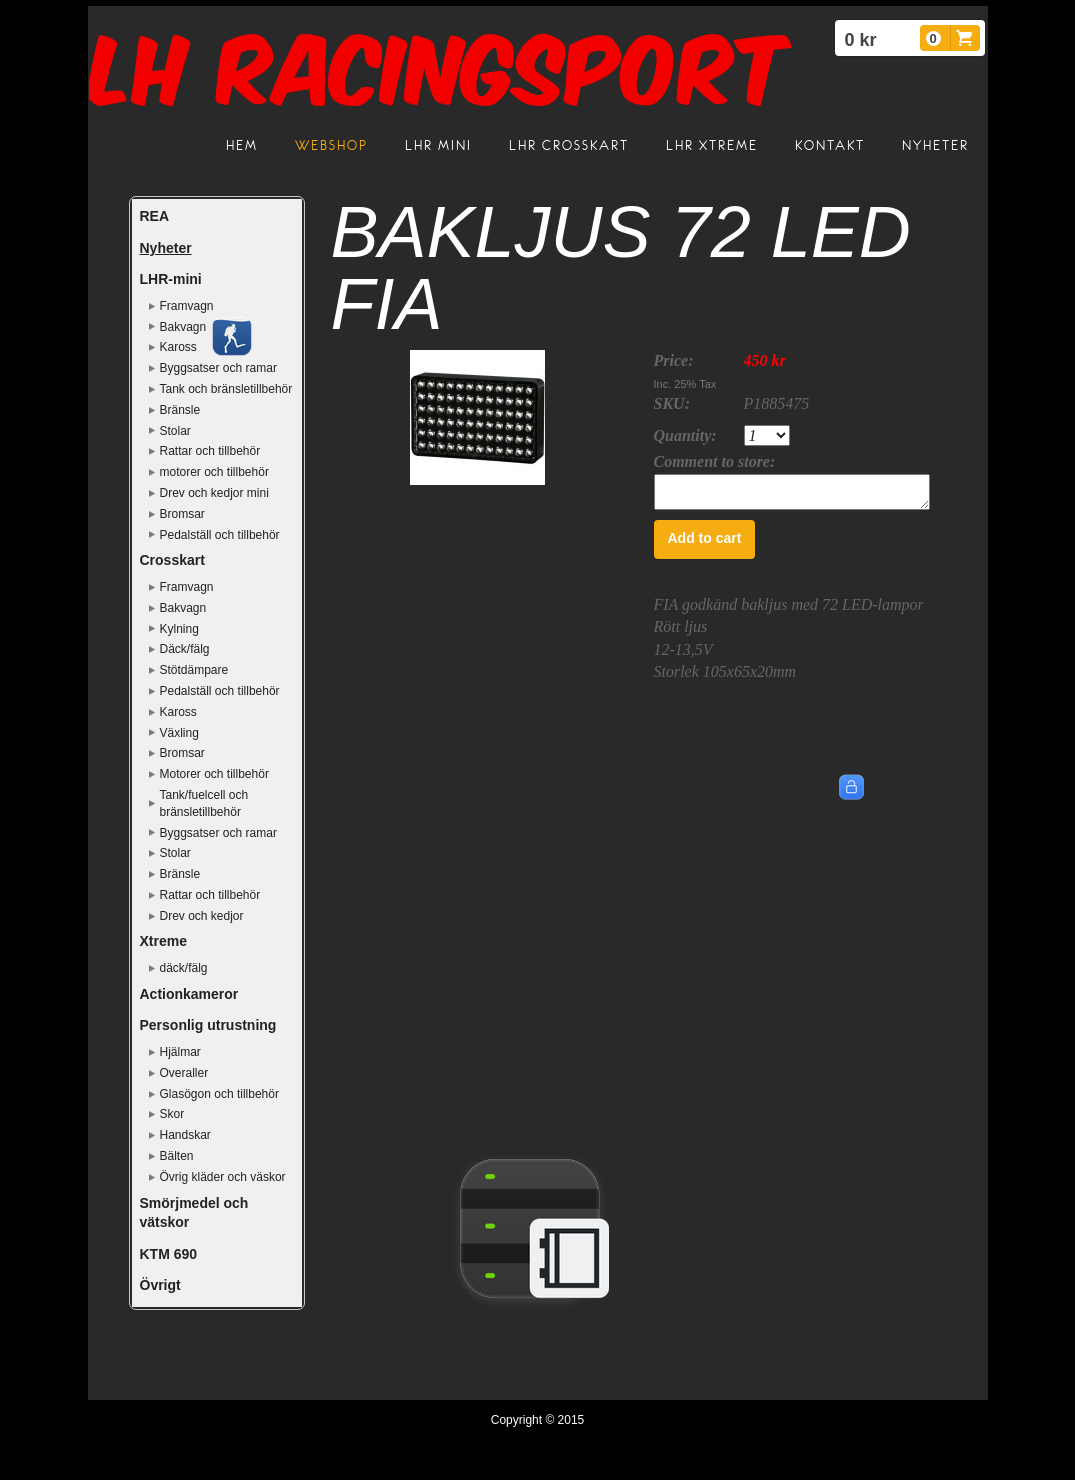  Describe the element at coordinates (232, 336) in the screenshot. I see `open subsurface dive logging app` at that location.